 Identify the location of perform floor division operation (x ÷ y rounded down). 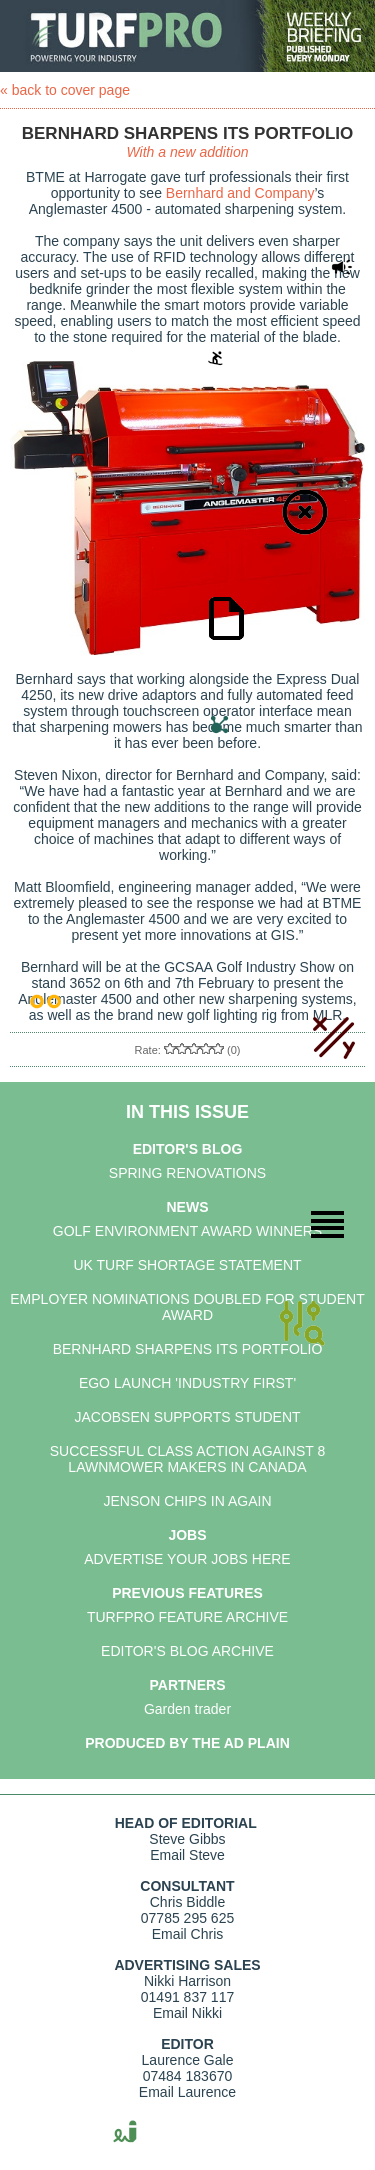
(334, 1038).